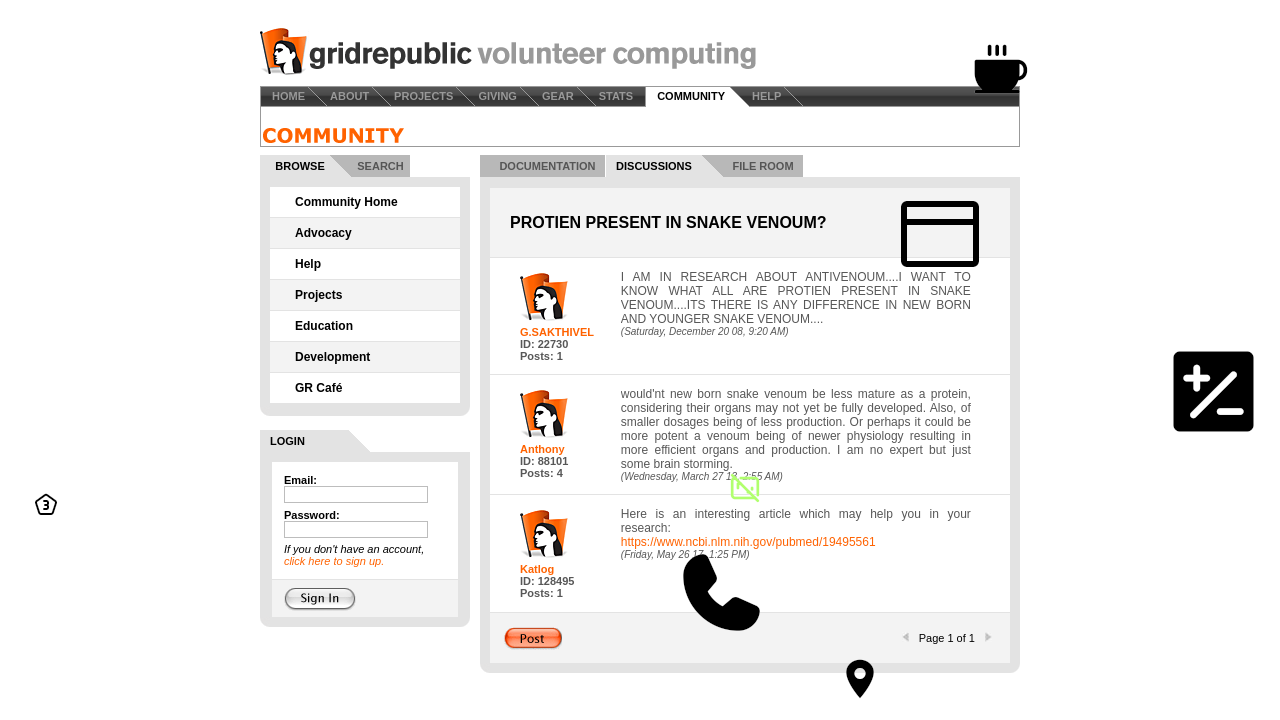 This screenshot has height=720, width=1280. Describe the element at coordinates (46, 505) in the screenshot. I see `step 3 in a multi-step process` at that location.